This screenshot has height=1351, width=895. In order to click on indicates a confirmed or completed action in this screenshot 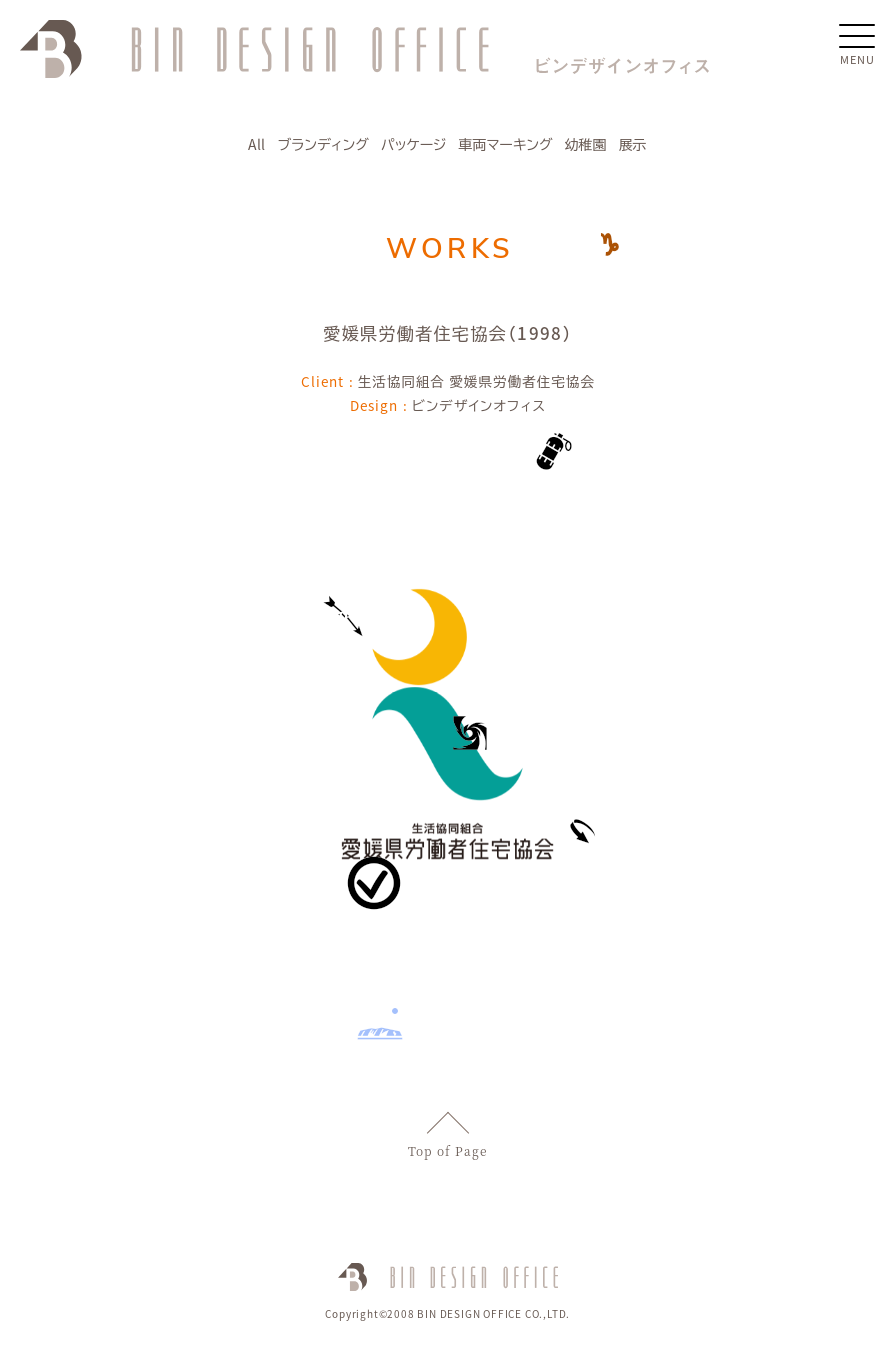, I will do `click(374, 883)`.